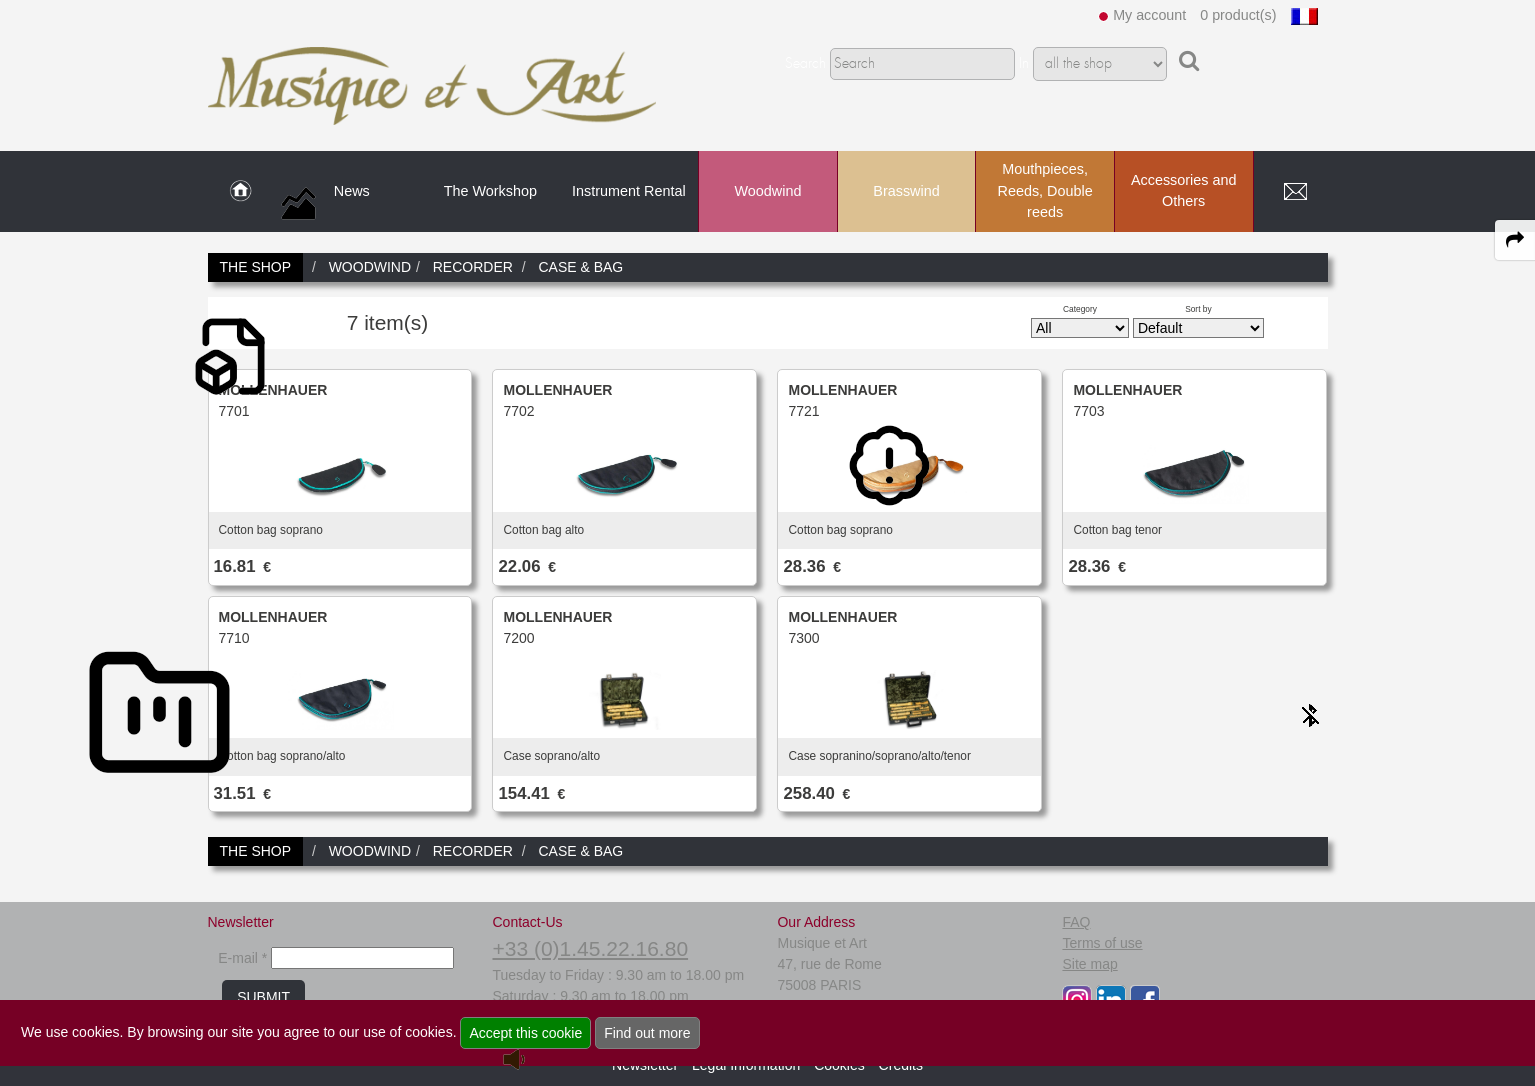 The width and height of the screenshot is (1535, 1086). I want to click on decrease audio volume, so click(513, 1059).